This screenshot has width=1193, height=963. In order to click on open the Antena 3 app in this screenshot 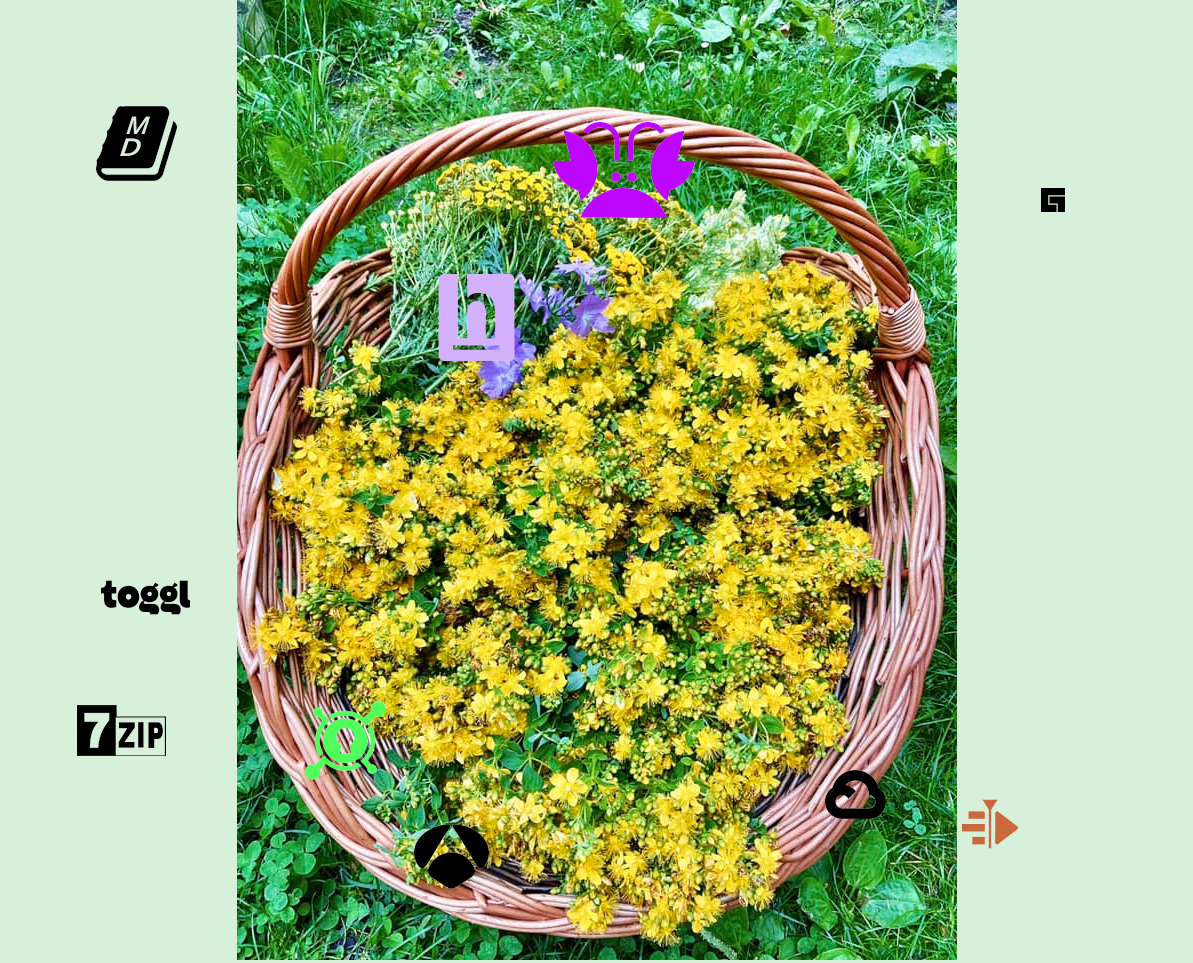, I will do `click(451, 856)`.